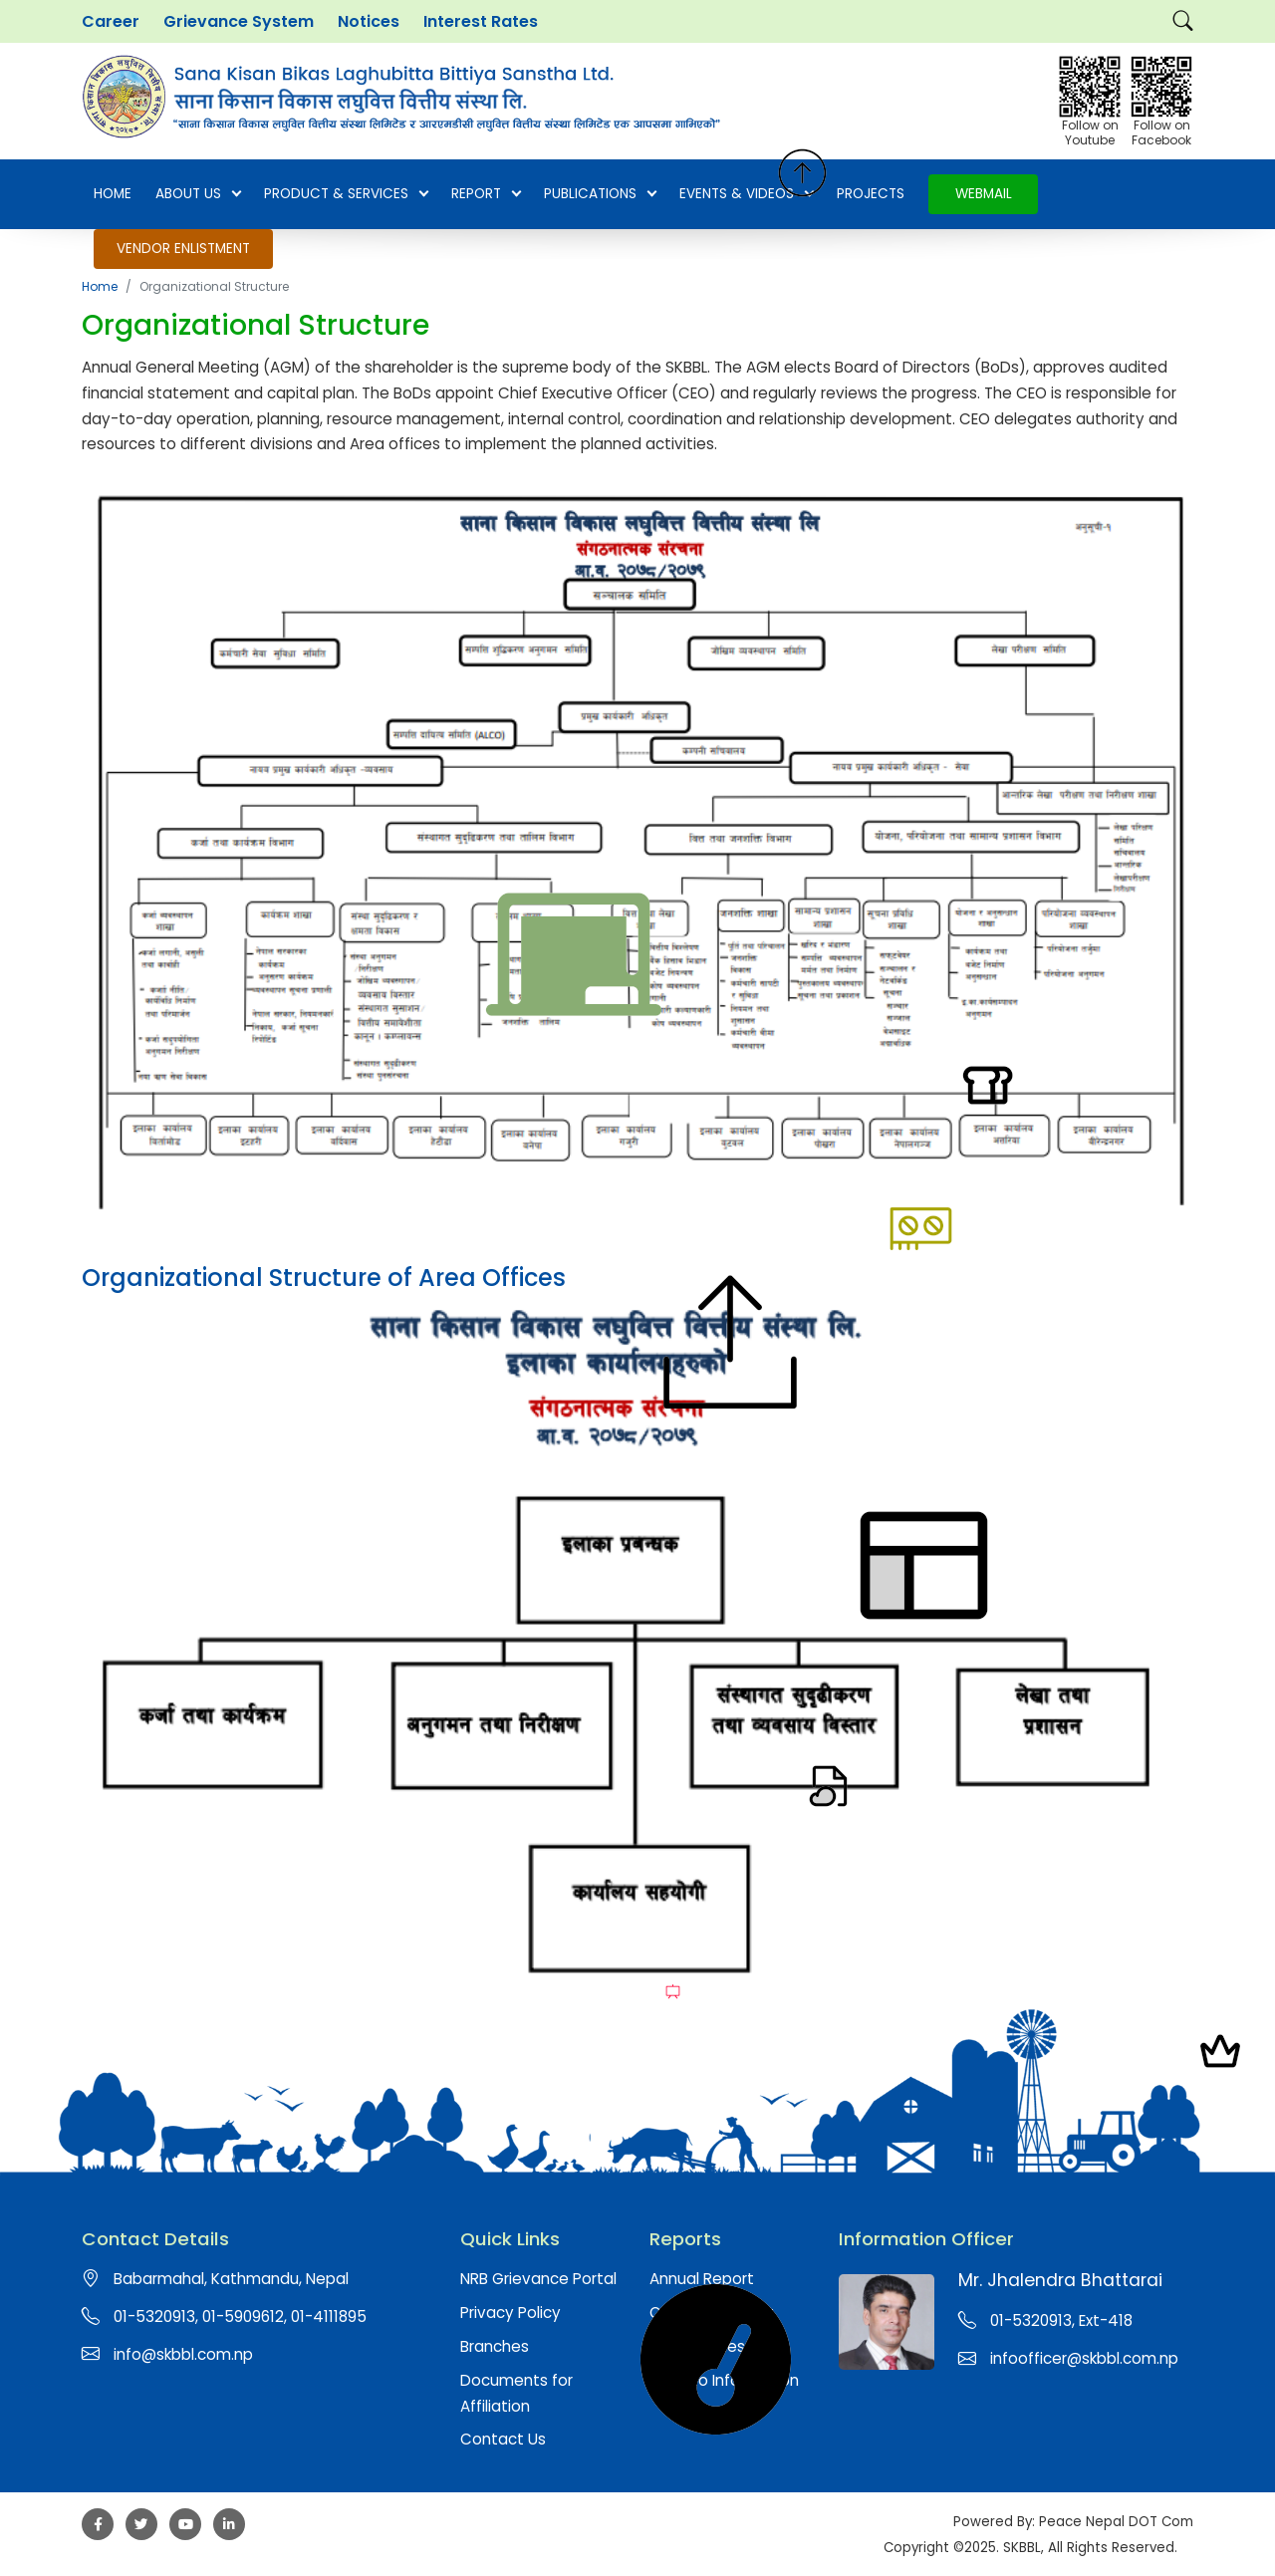  Describe the element at coordinates (830, 1786) in the screenshot. I see `access cloud-stored files` at that location.